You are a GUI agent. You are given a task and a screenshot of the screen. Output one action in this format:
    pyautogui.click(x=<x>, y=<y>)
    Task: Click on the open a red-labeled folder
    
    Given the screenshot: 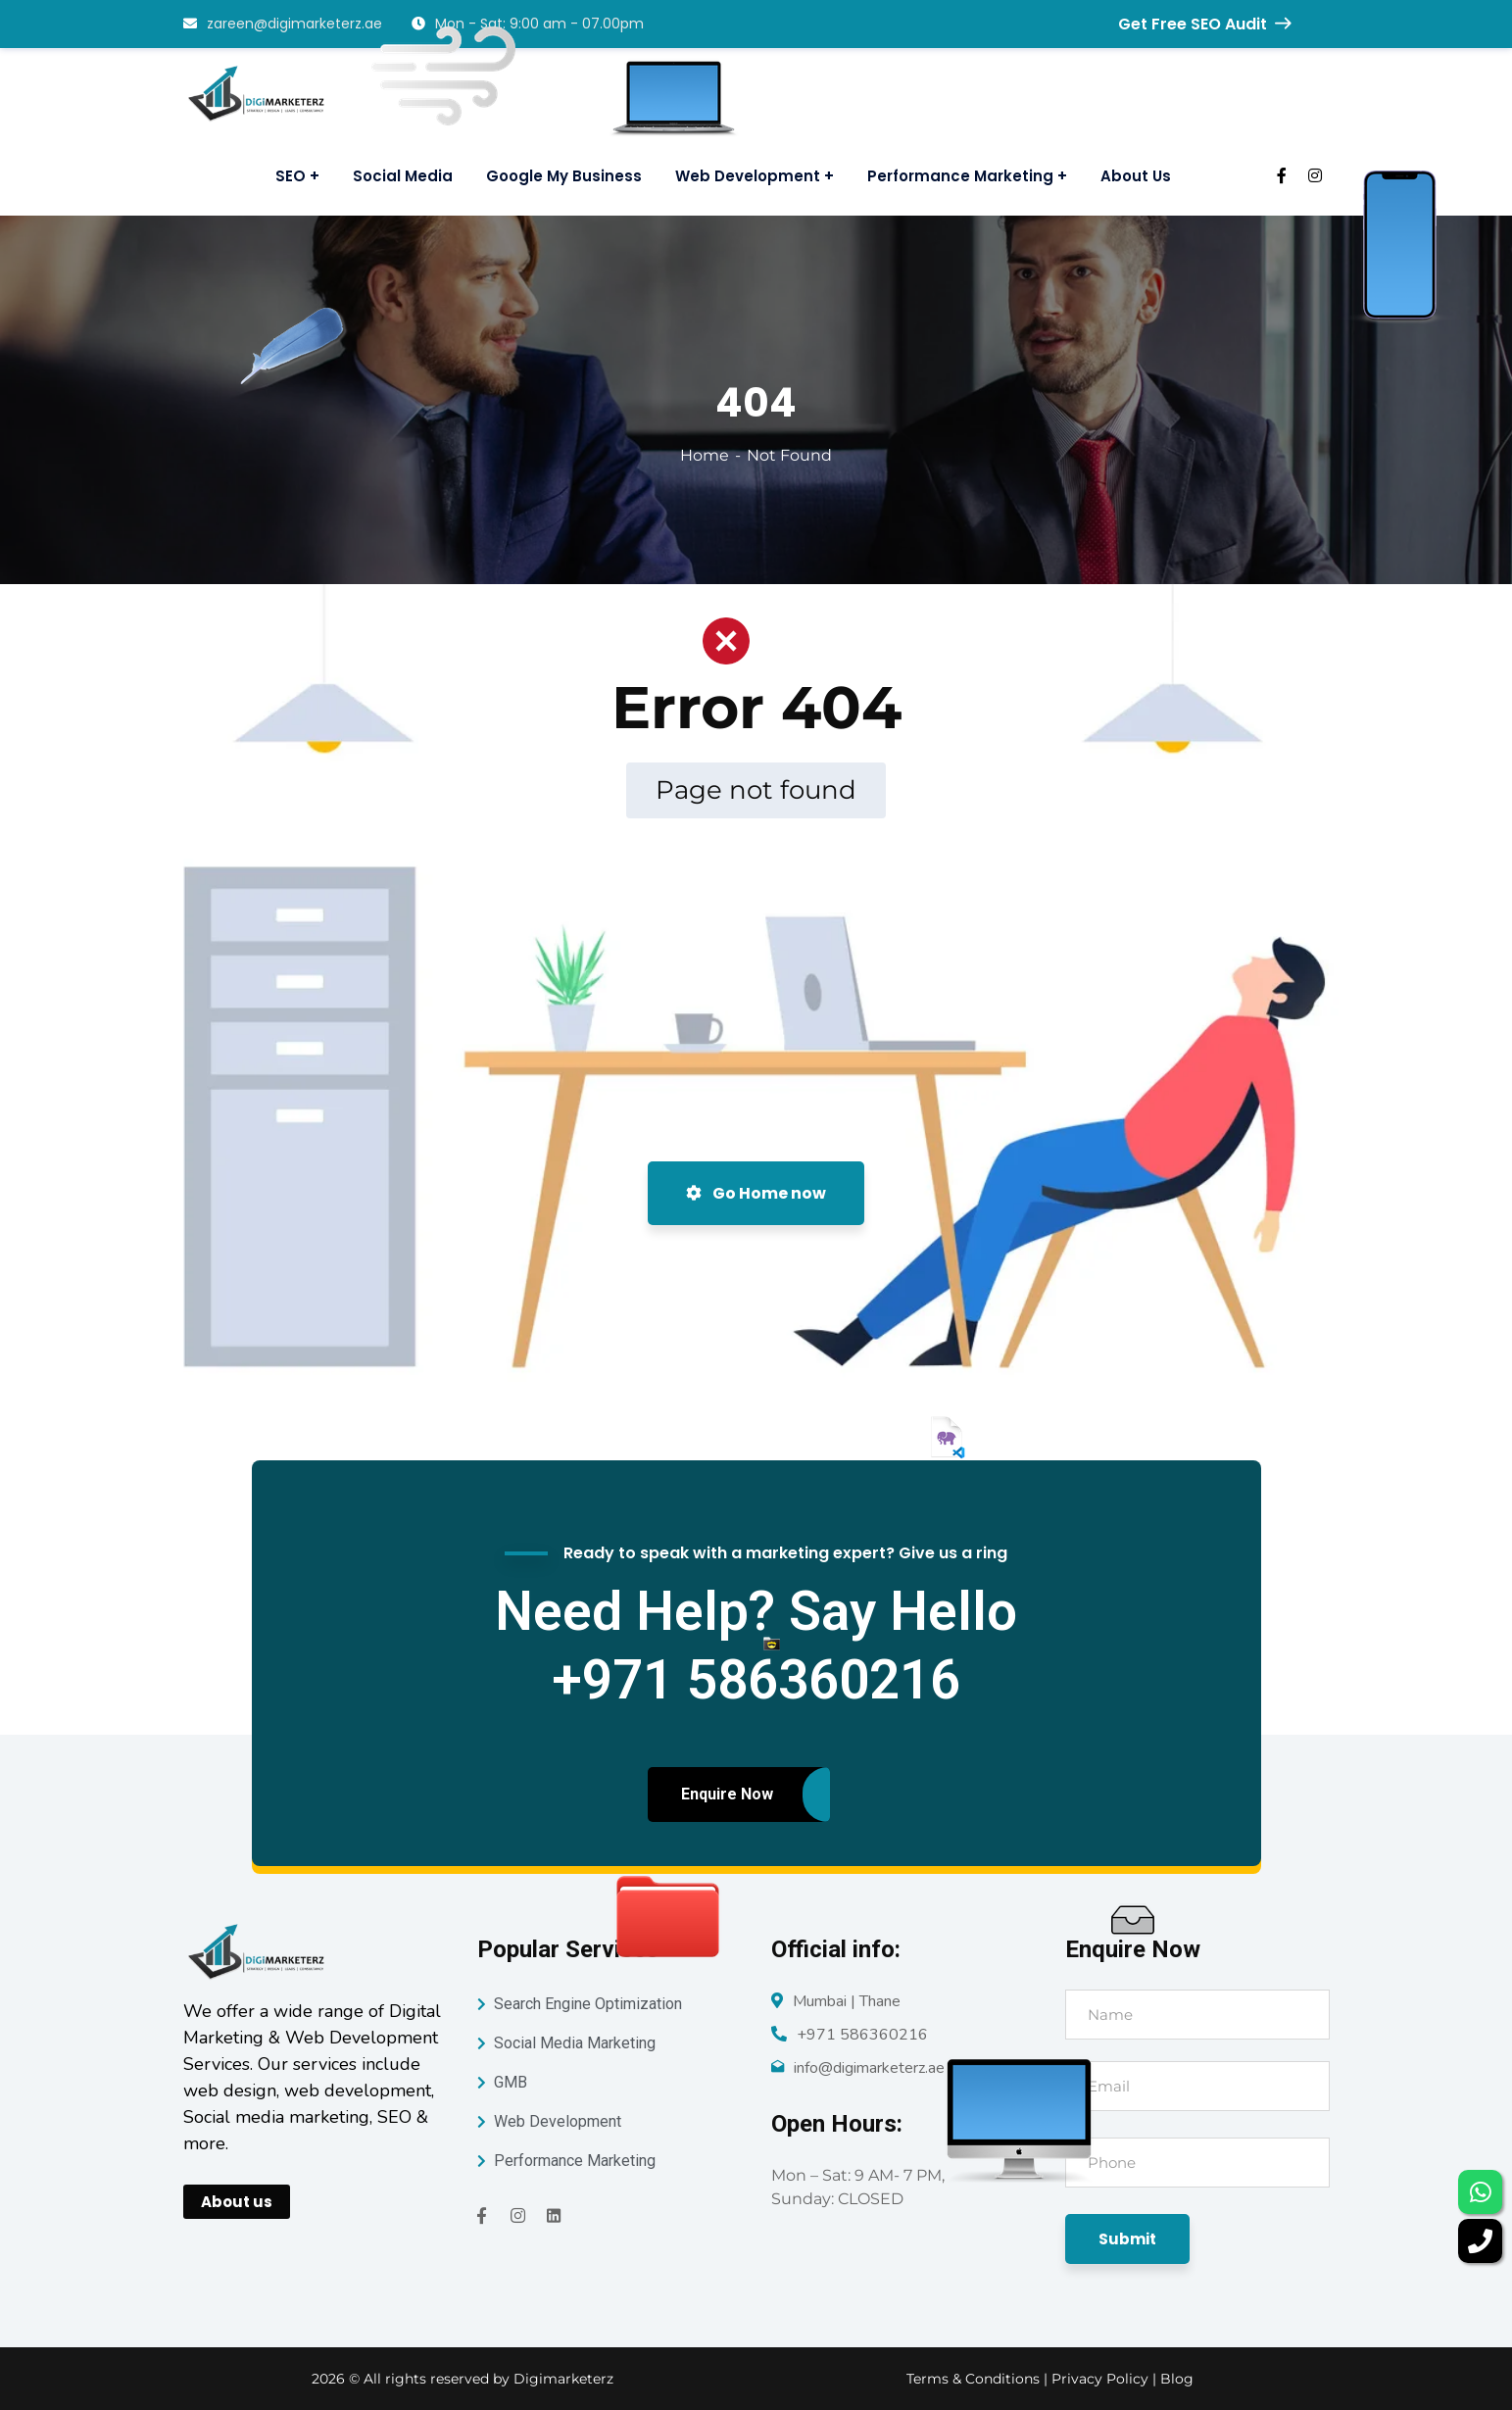 What is the action you would take?
    pyautogui.click(x=667, y=1916)
    